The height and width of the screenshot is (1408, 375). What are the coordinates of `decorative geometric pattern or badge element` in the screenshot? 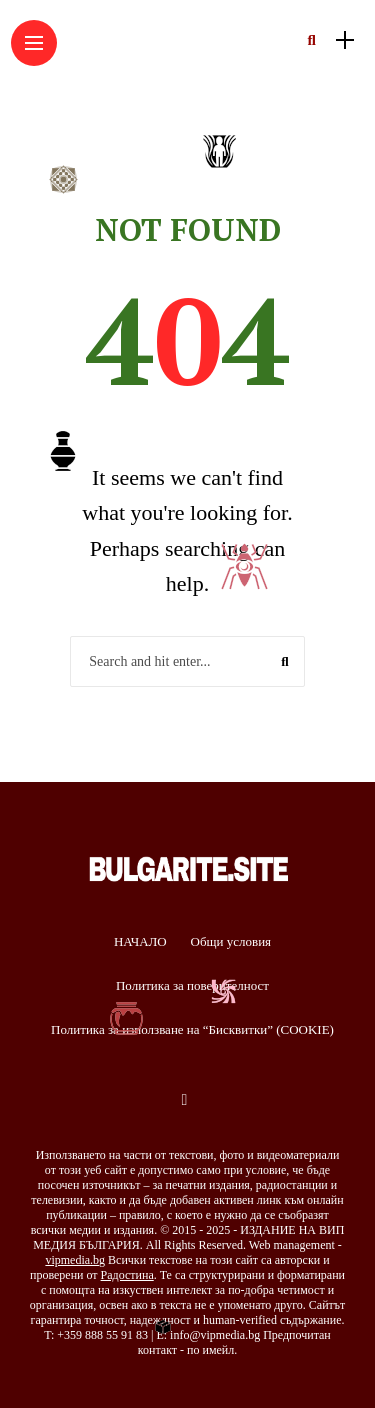 It's located at (63, 179).